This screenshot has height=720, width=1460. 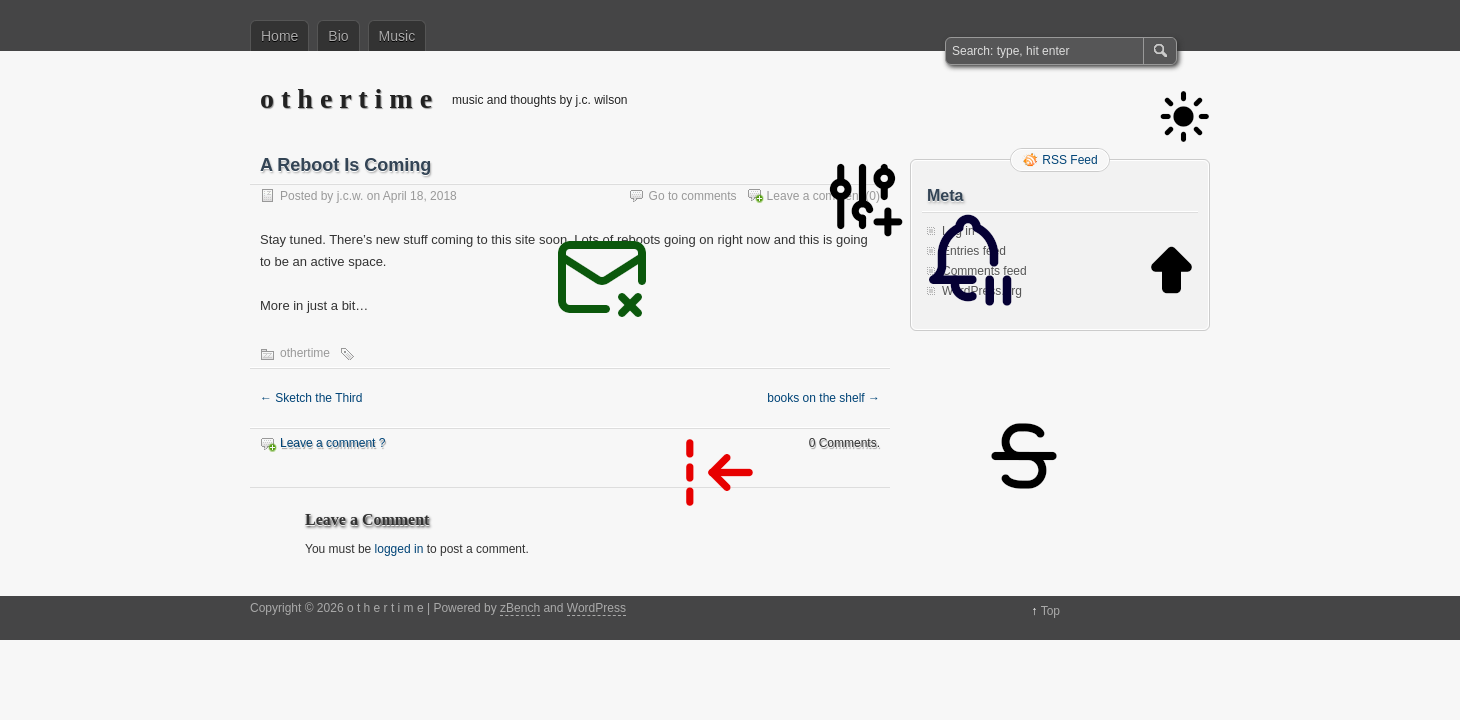 I want to click on upvote or like content, so click(x=1171, y=269).